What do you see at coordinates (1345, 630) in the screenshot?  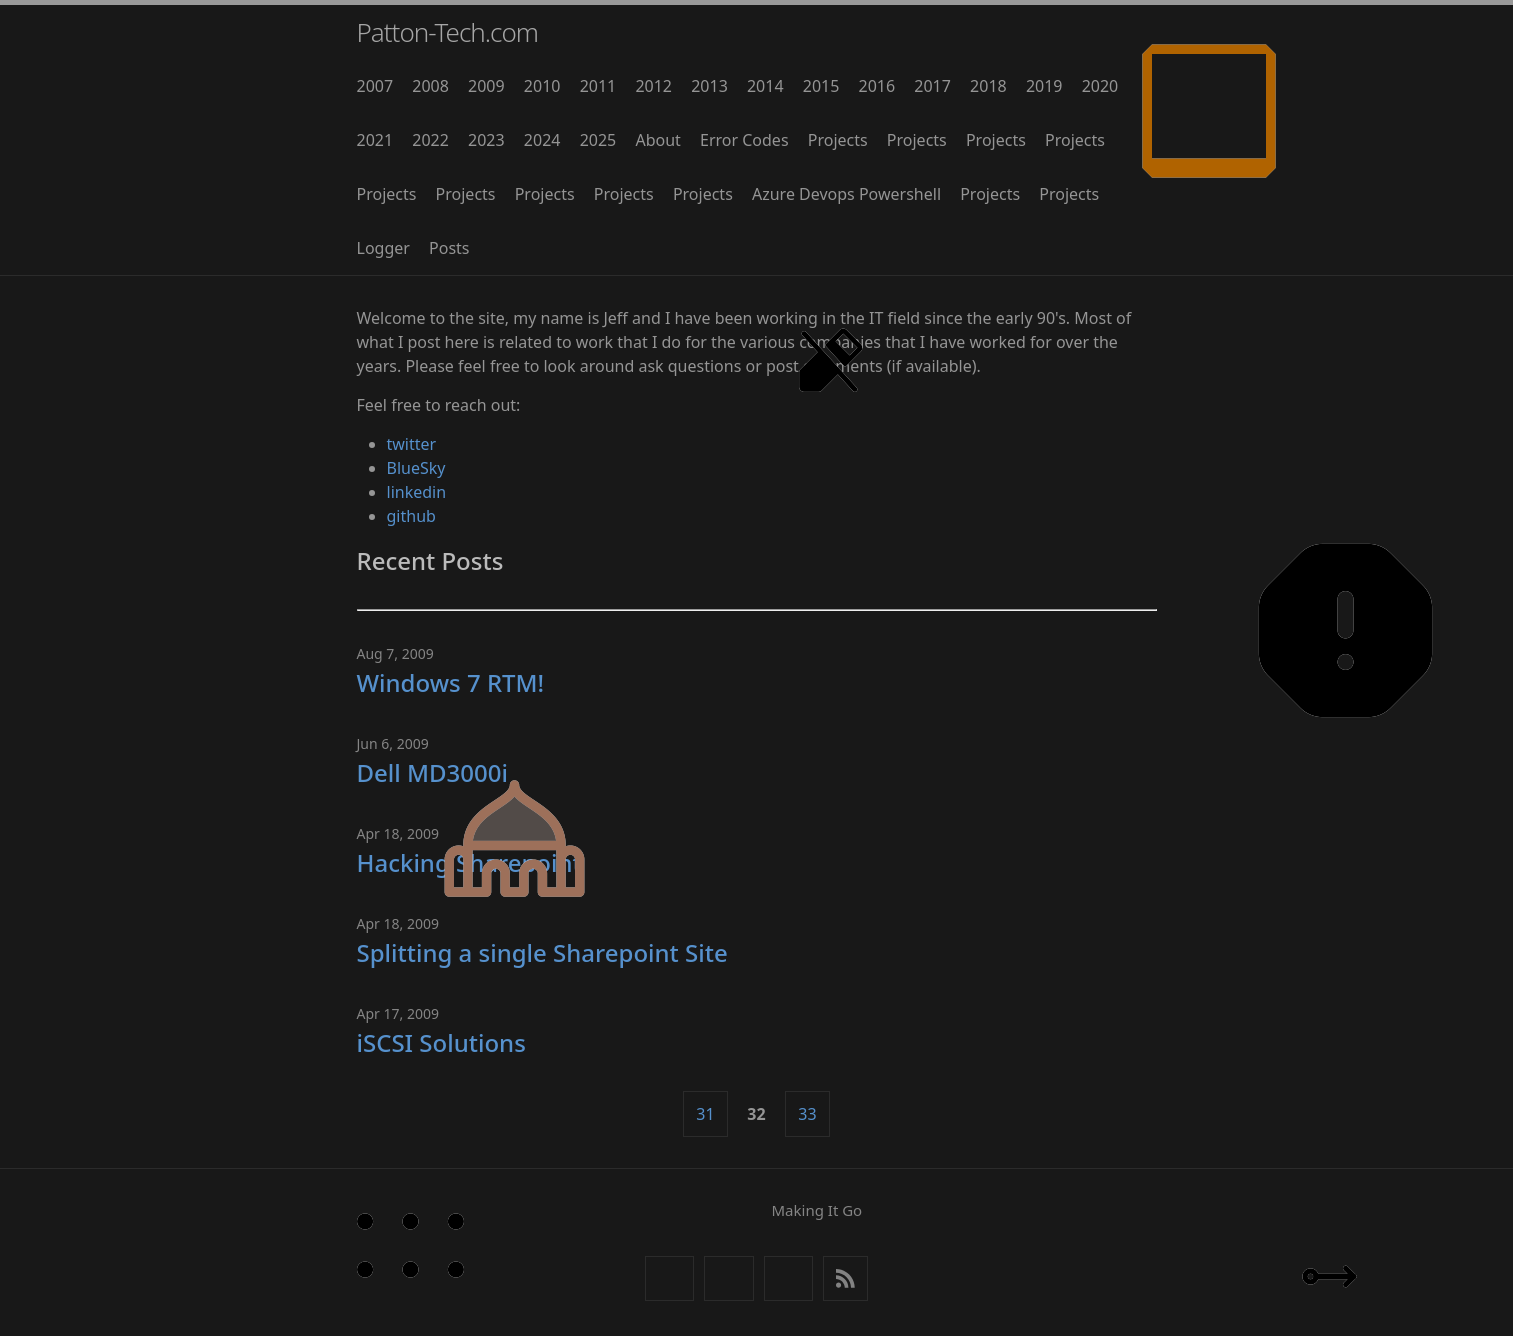 I see `indicates a critical error or warning` at bounding box center [1345, 630].